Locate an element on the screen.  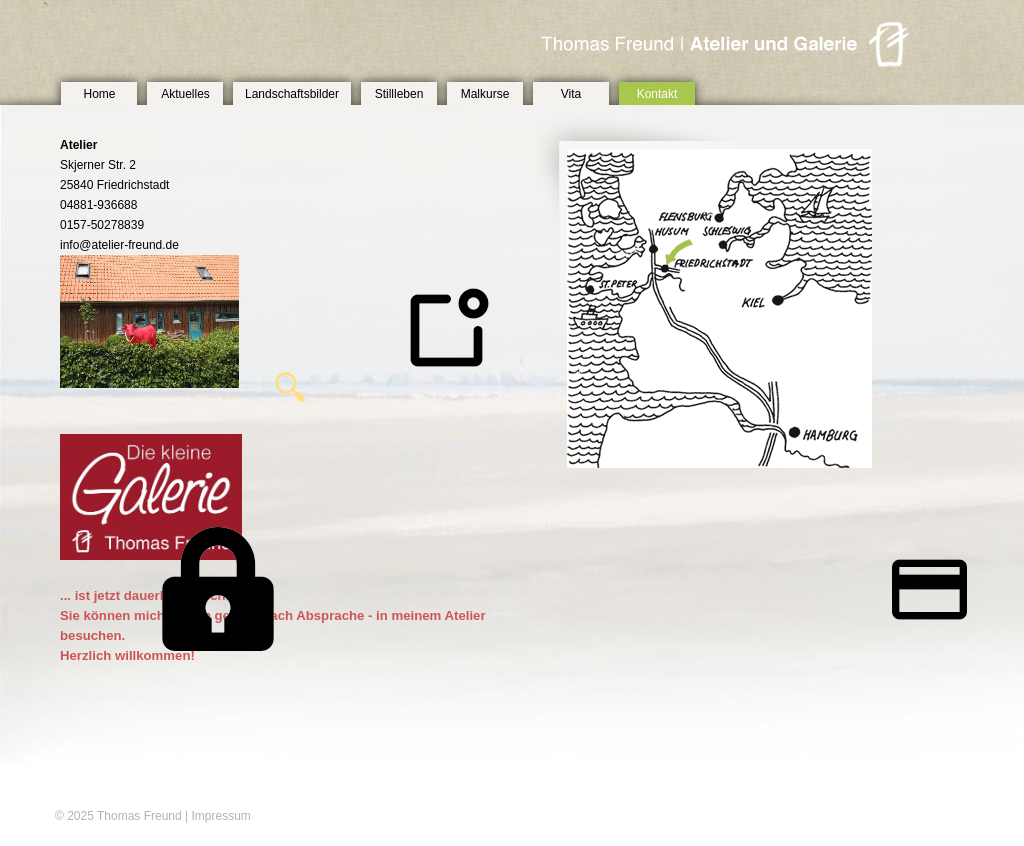
indicates a locked or secured item is located at coordinates (218, 589).